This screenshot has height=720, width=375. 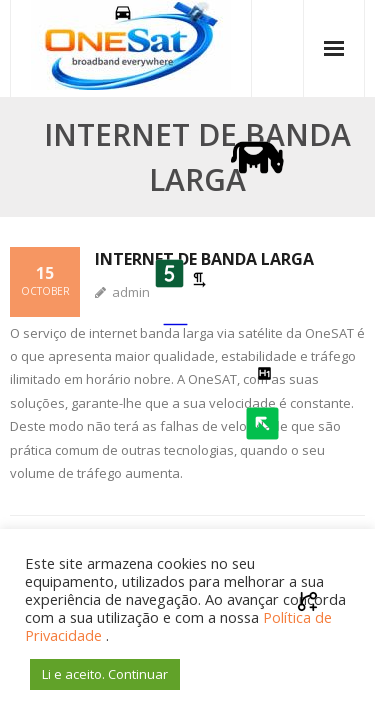 I want to click on format text as heading level 1, so click(x=264, y=373).